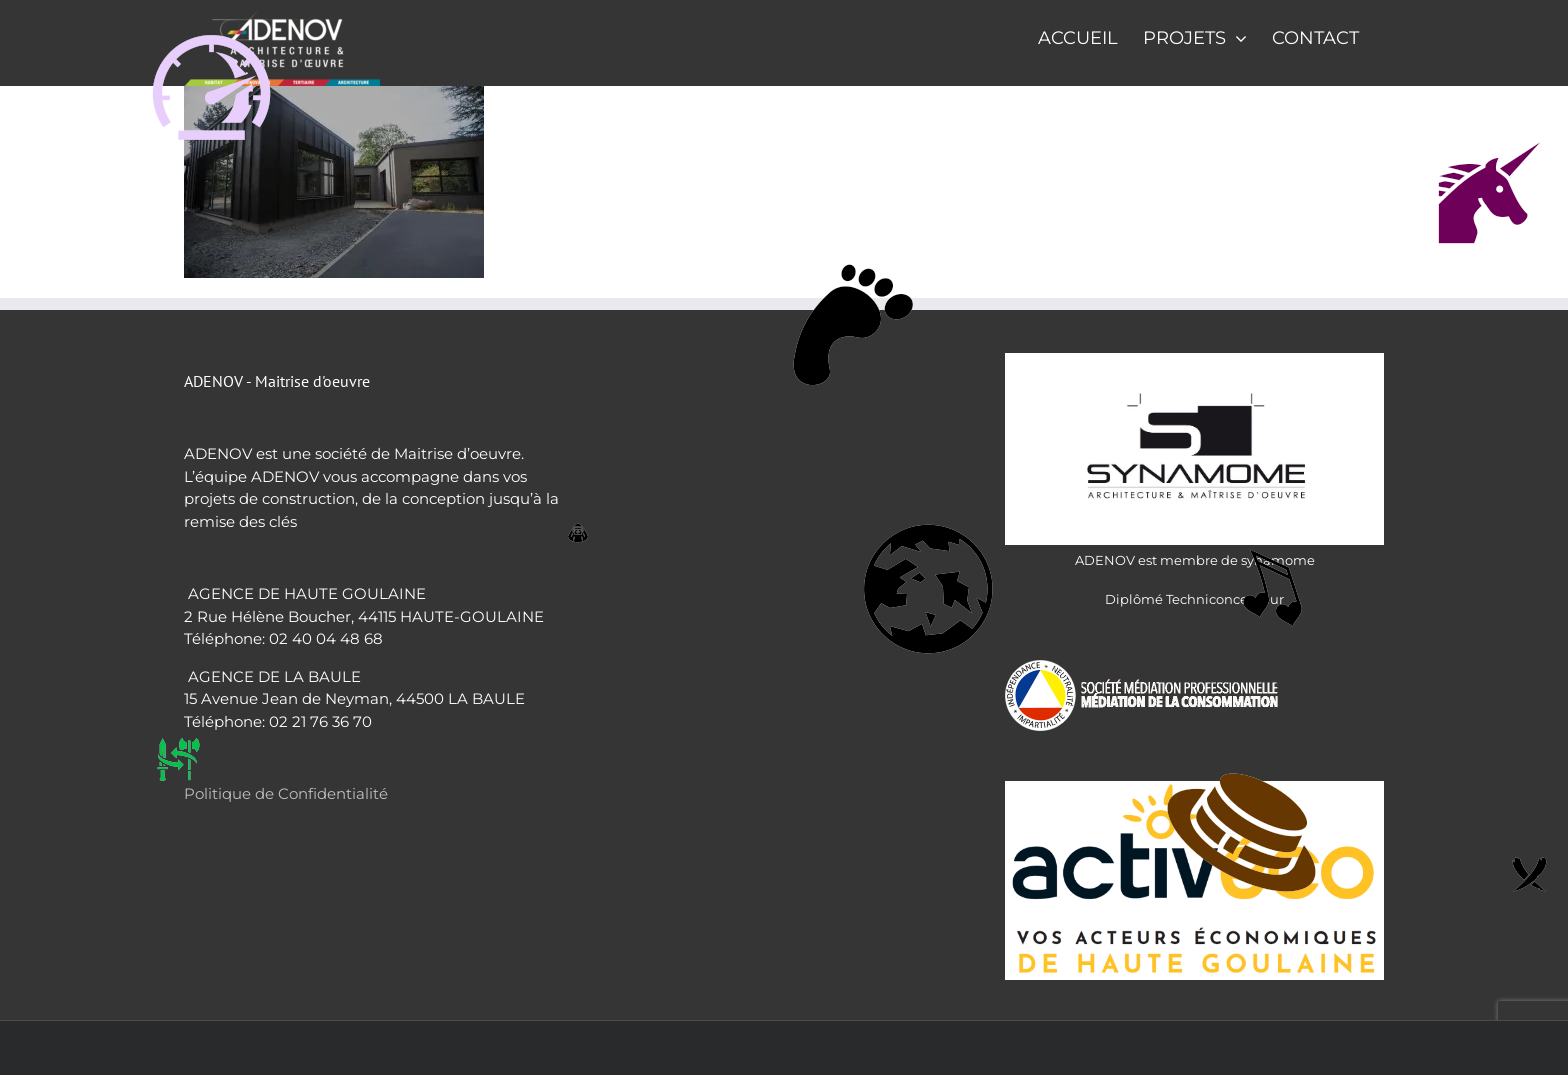  I want to click on track steps or walking activity, so click(852, 325).